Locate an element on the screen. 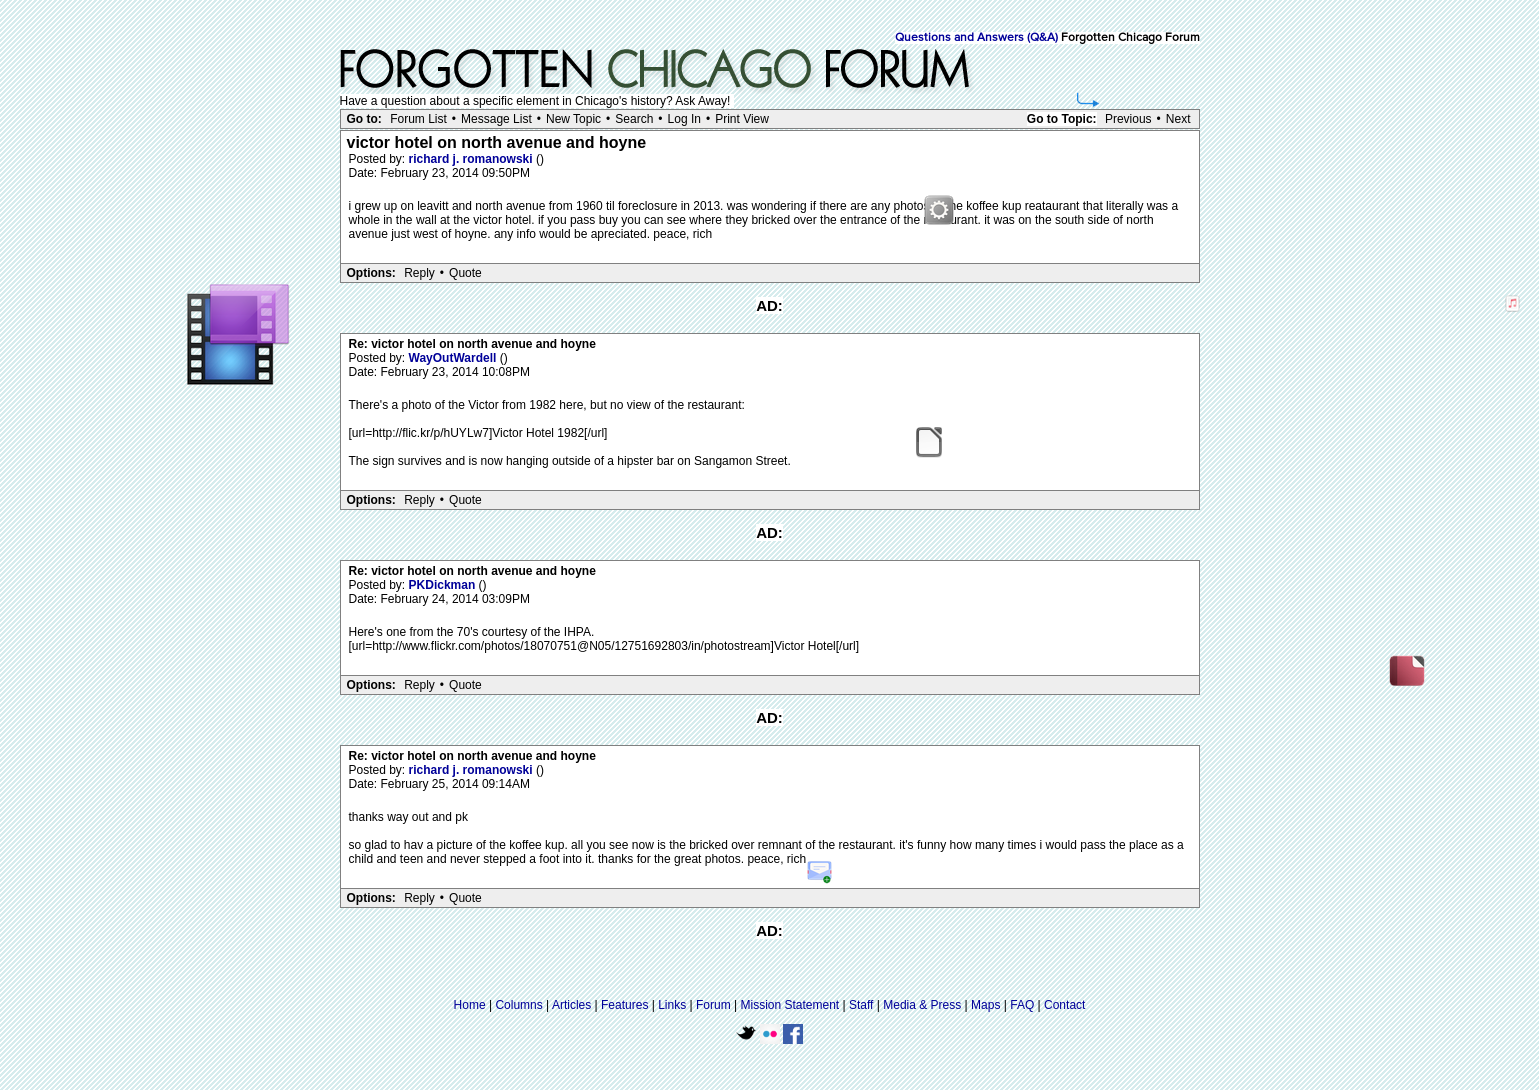  an audio or music file is located at coordinates (1512, 303).